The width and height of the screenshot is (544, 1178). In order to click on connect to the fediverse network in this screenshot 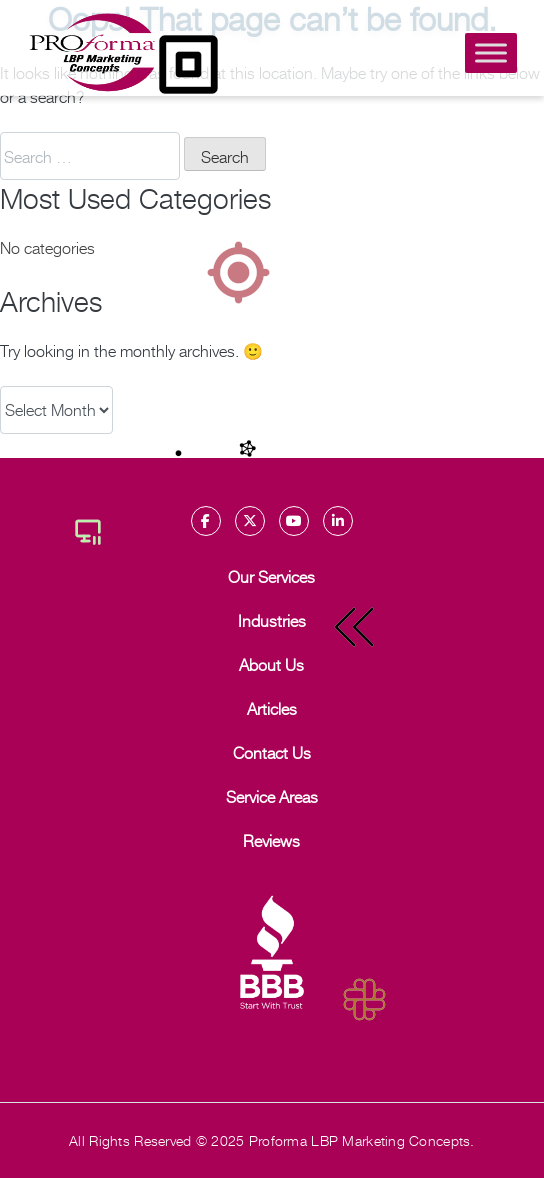, I will do `click(247, 448)`.